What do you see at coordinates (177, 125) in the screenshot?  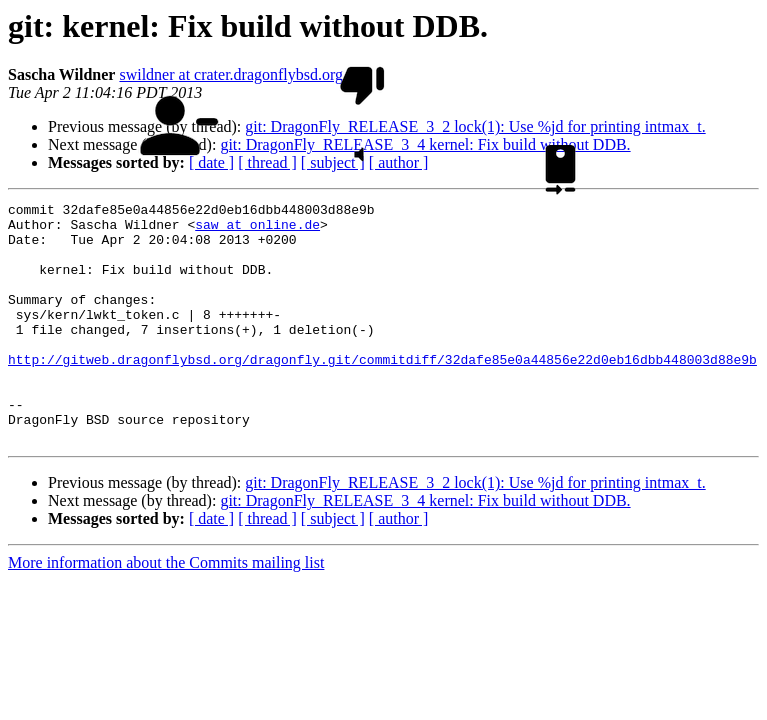 I see `remove a contact or friend` at bounding box center [177, 125].